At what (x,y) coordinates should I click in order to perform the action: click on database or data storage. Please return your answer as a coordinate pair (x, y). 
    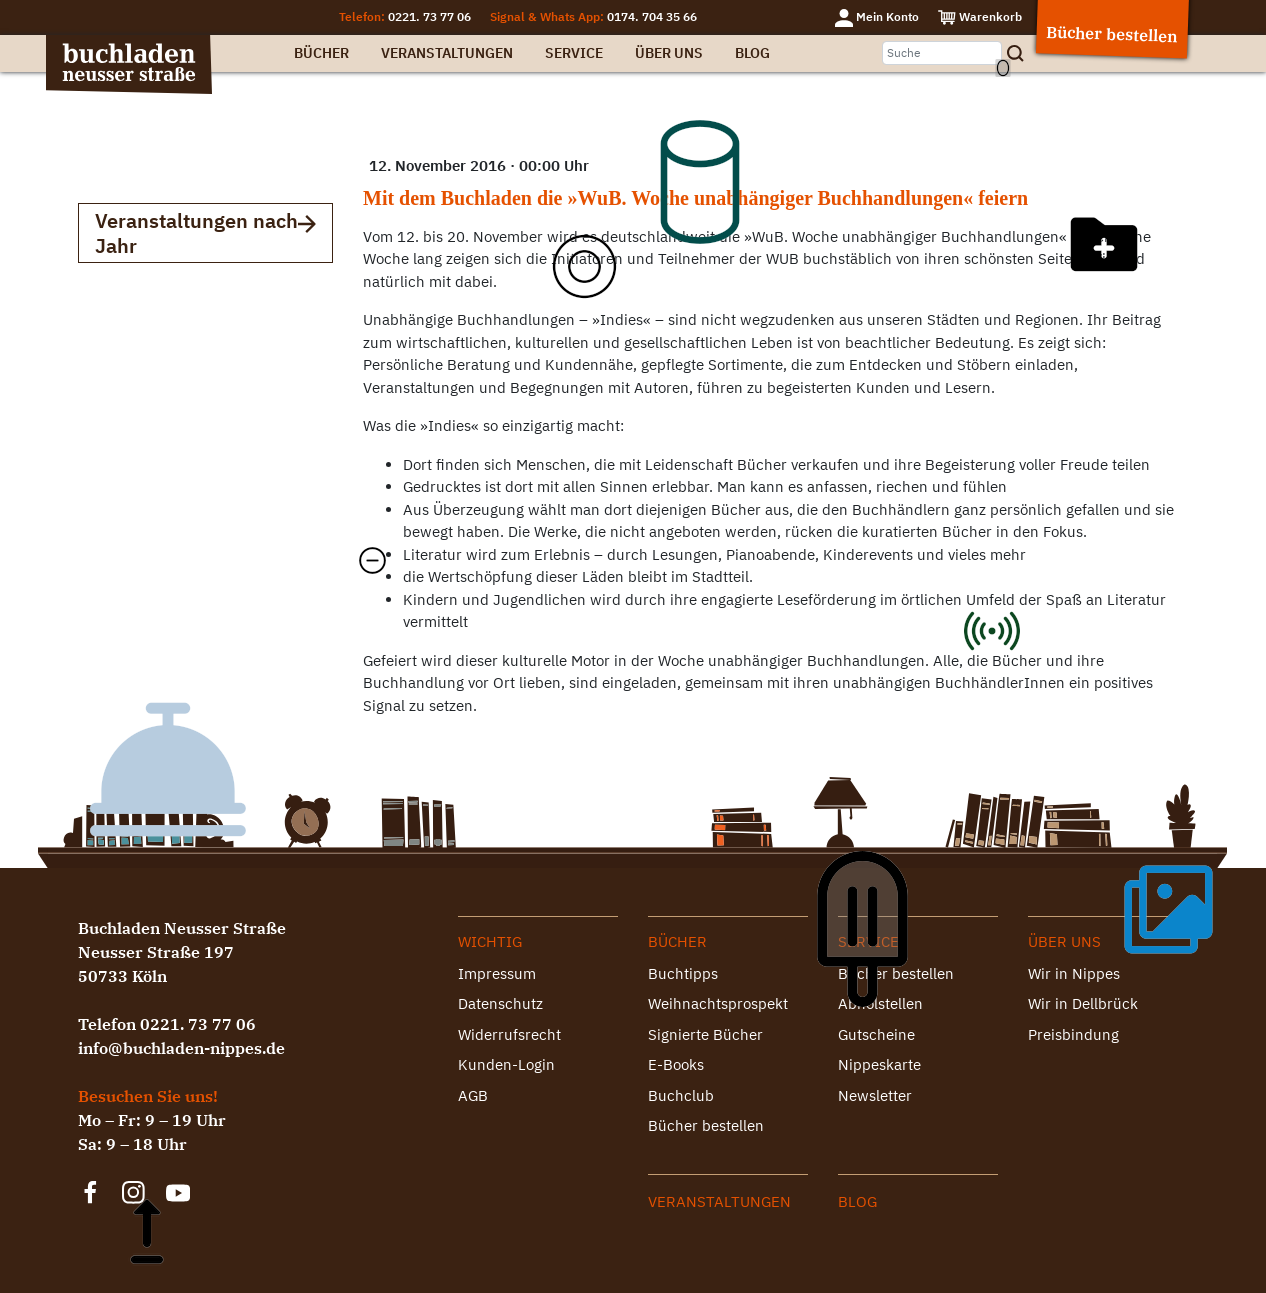
    Looking at the image, I should click on (700, 182).